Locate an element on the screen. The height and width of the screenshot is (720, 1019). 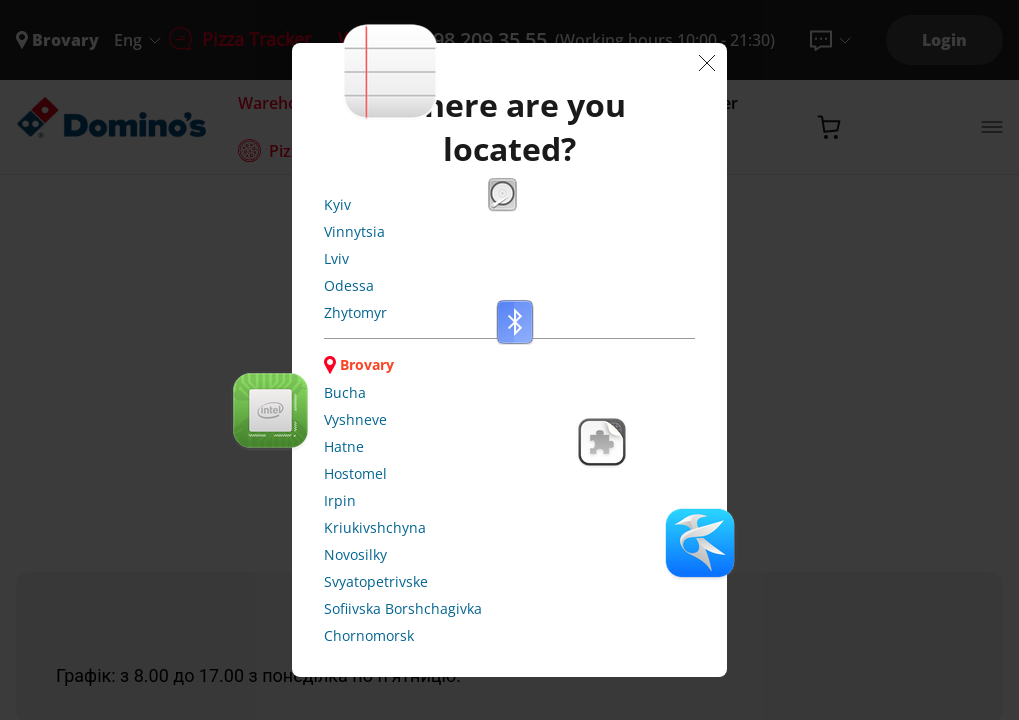
open libreoffice templates is located at coordinates (602, 442).